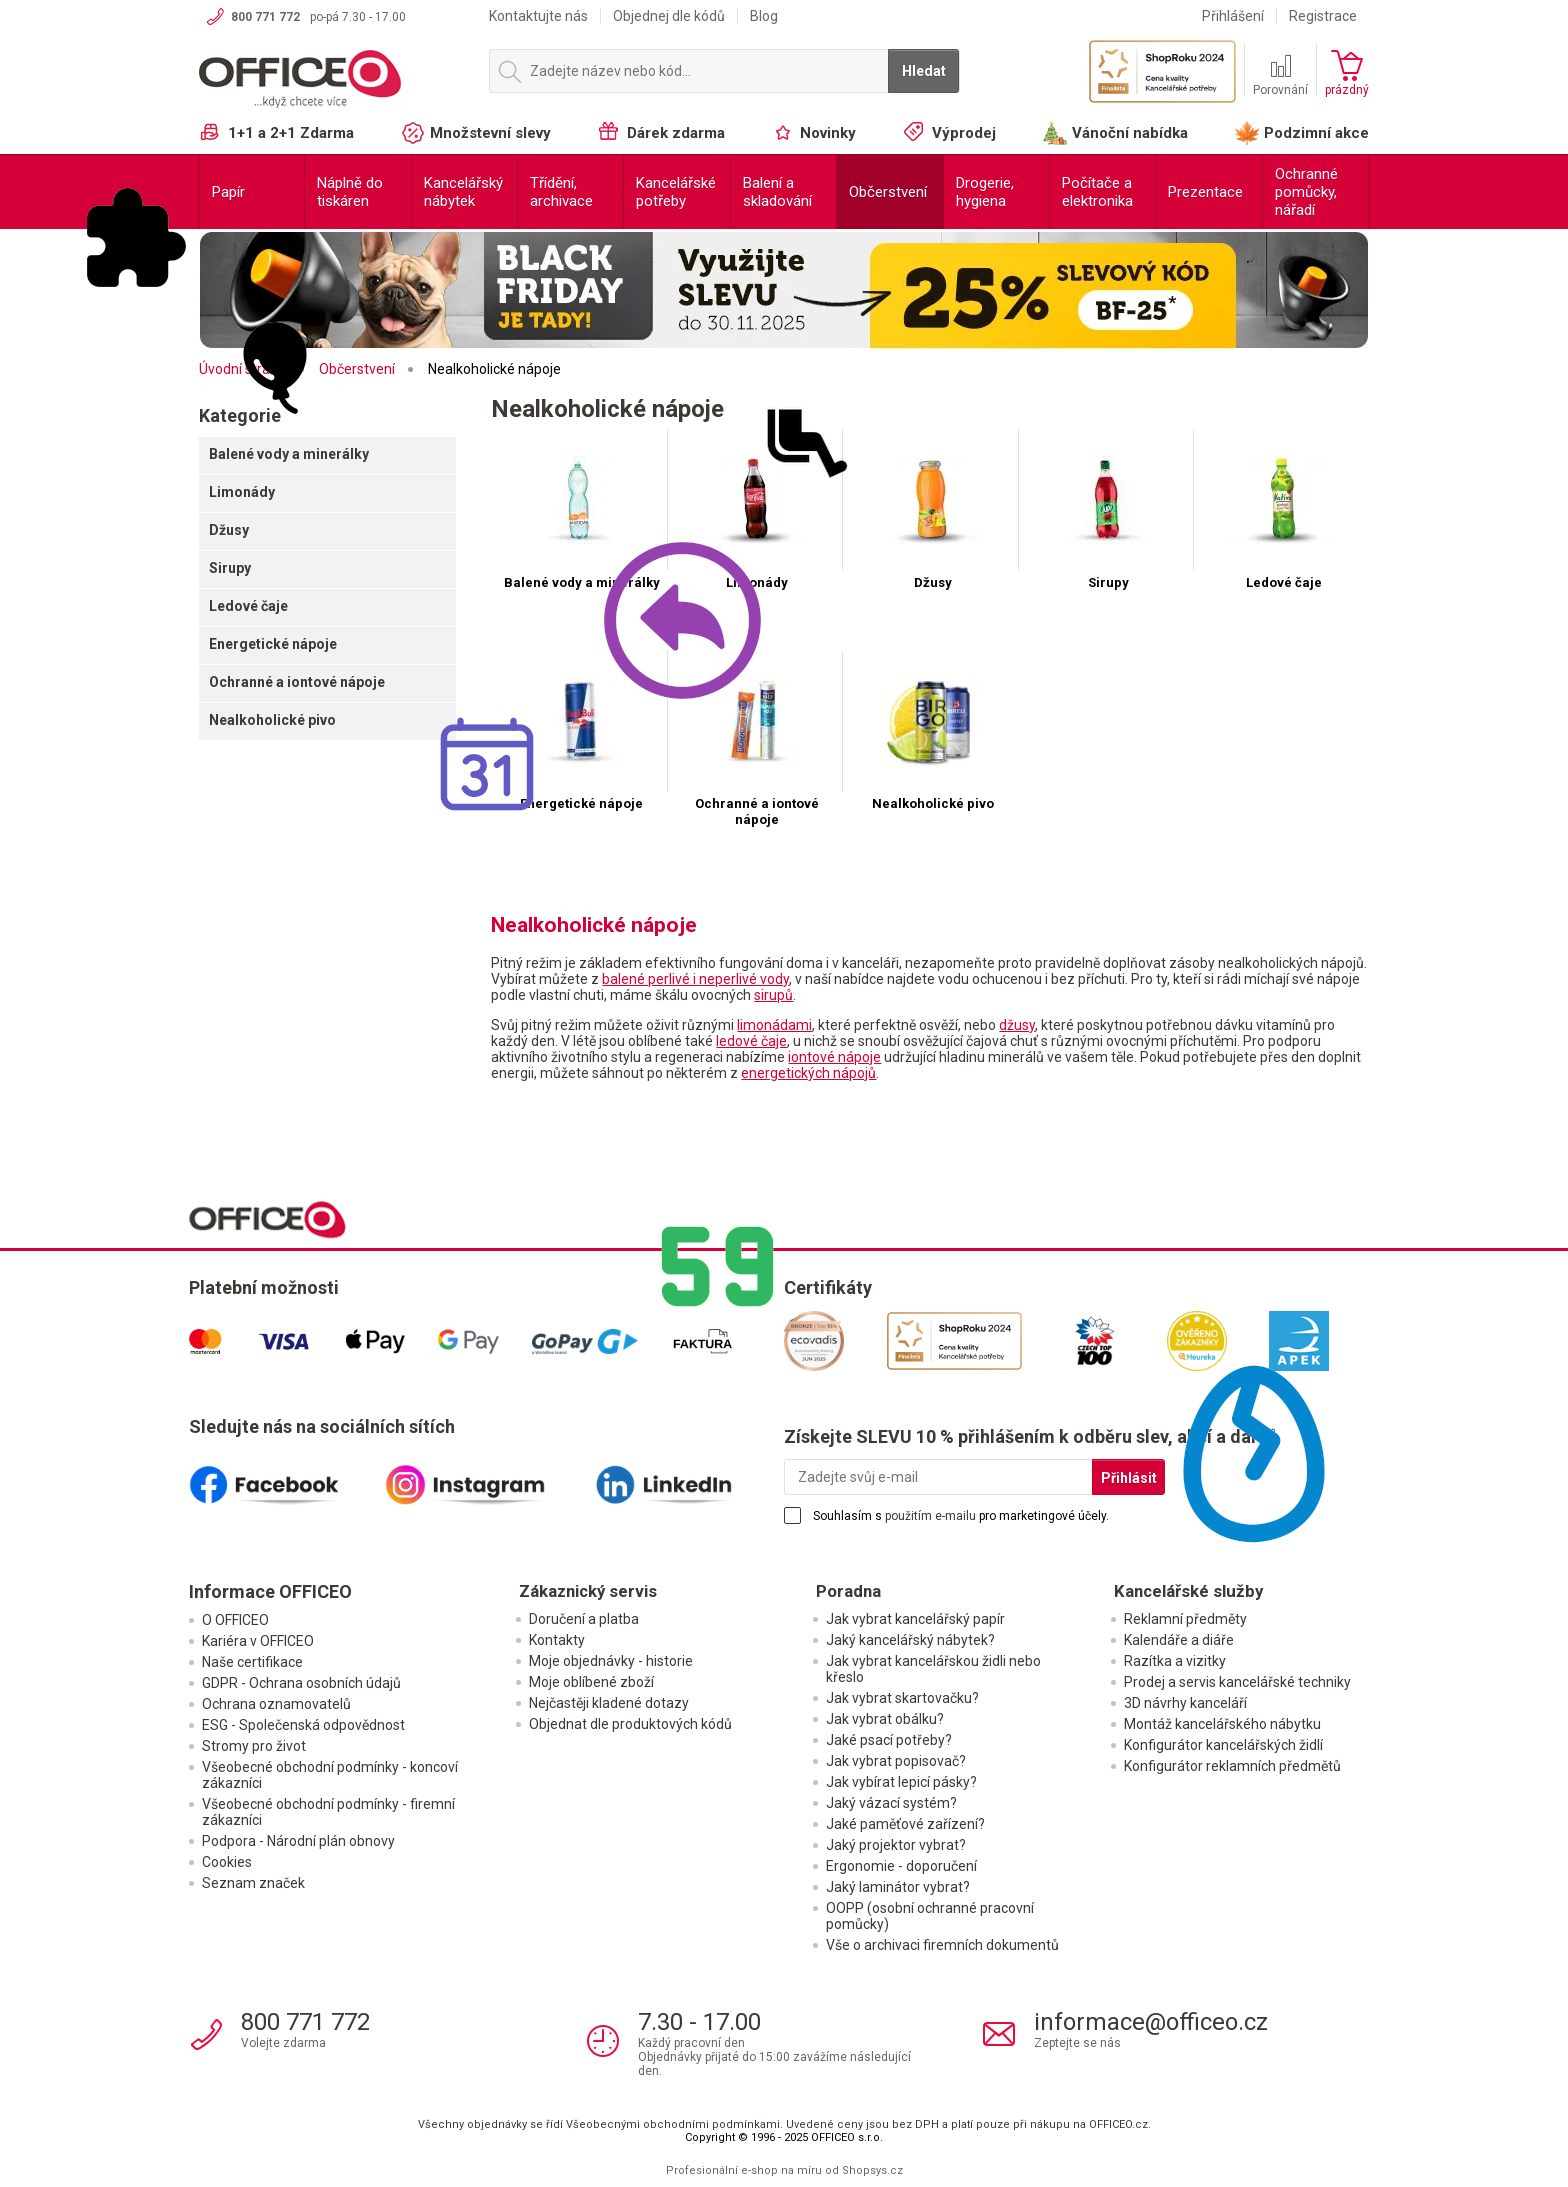 This screenshot has height=2187, width=1568. Describe the element at coordinates (487, 764) in the screenshot. I see `view or select a specific date` at that location.